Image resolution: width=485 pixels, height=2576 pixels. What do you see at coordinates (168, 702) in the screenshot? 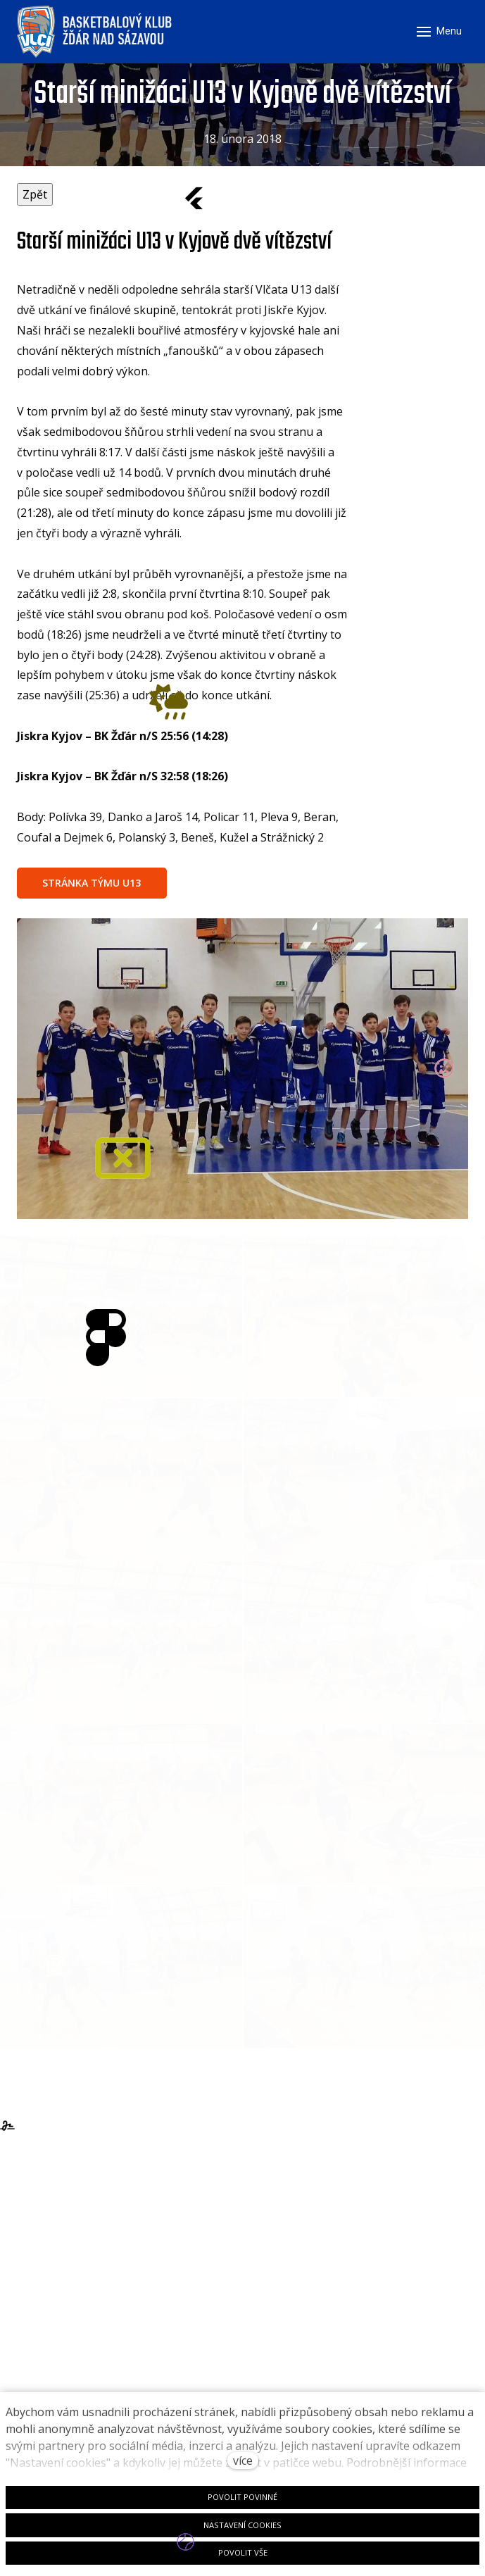
I see `current weather conditions with mixed sun and rain` at bounding box center [168, 702].